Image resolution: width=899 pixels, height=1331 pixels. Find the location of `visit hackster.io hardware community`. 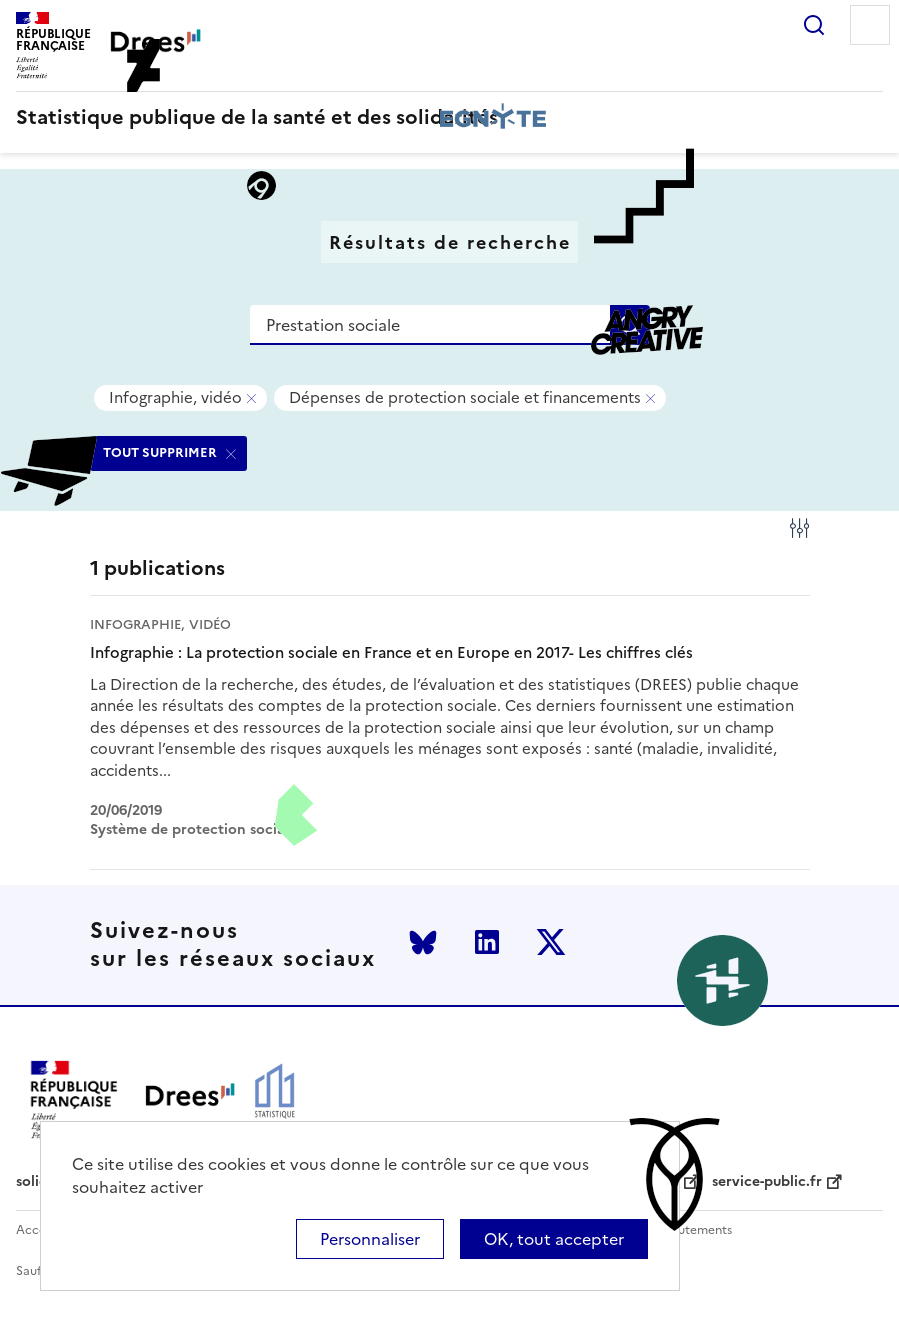

visit hackster.io hardware community is located at coordinates (722, 980).